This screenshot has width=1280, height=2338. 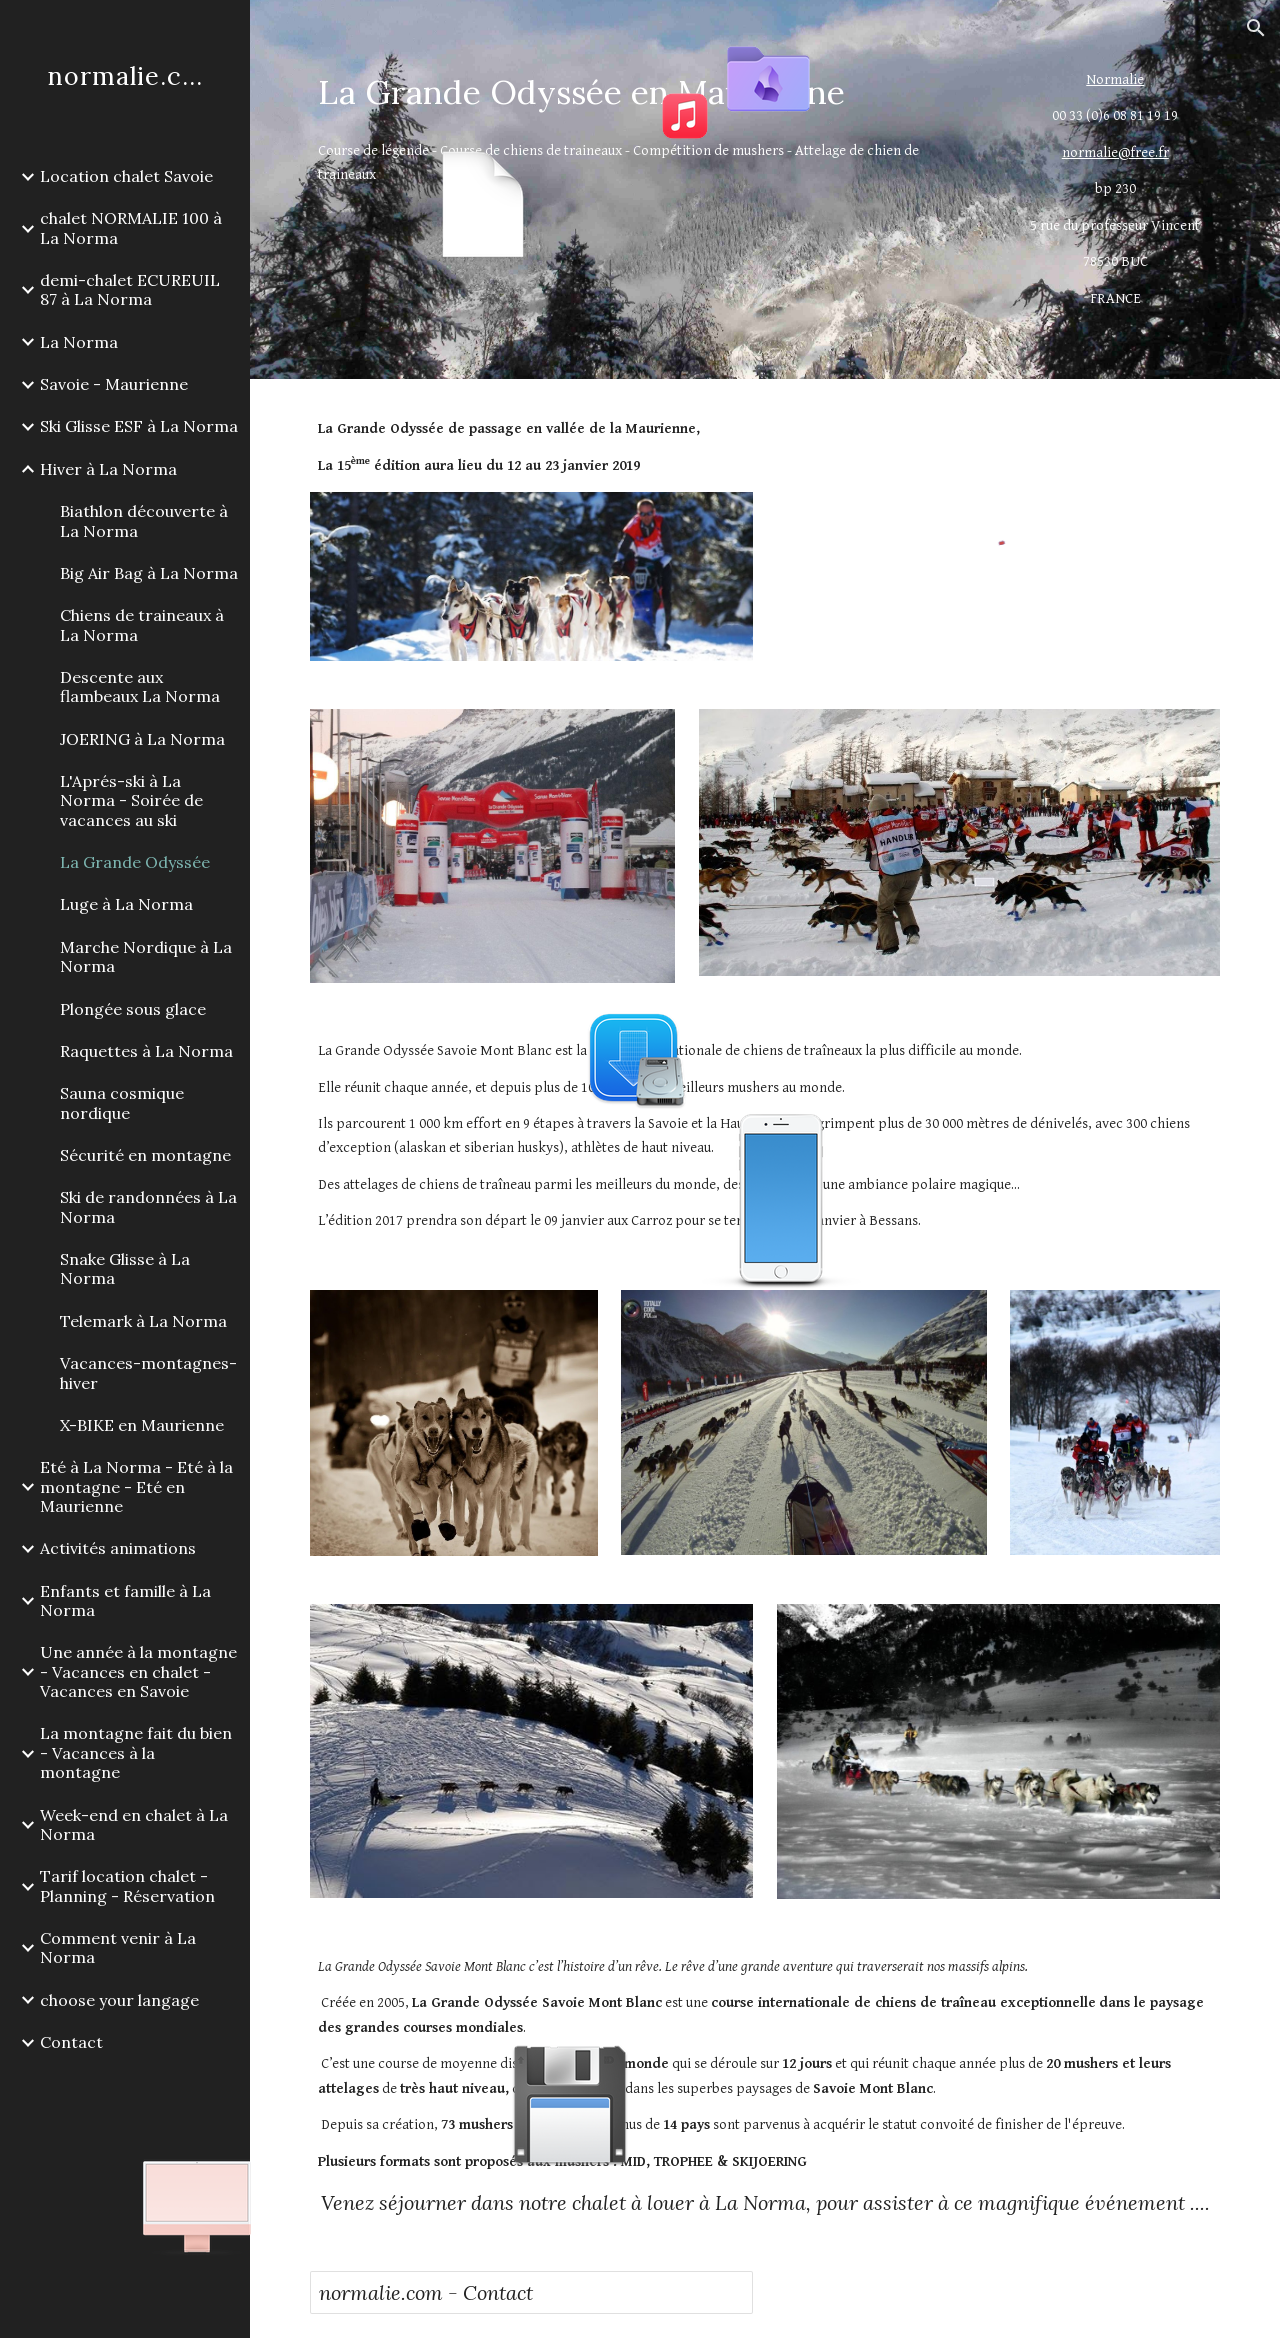 I want to click on open obsidian vault folder, so click(x=768, y=81).